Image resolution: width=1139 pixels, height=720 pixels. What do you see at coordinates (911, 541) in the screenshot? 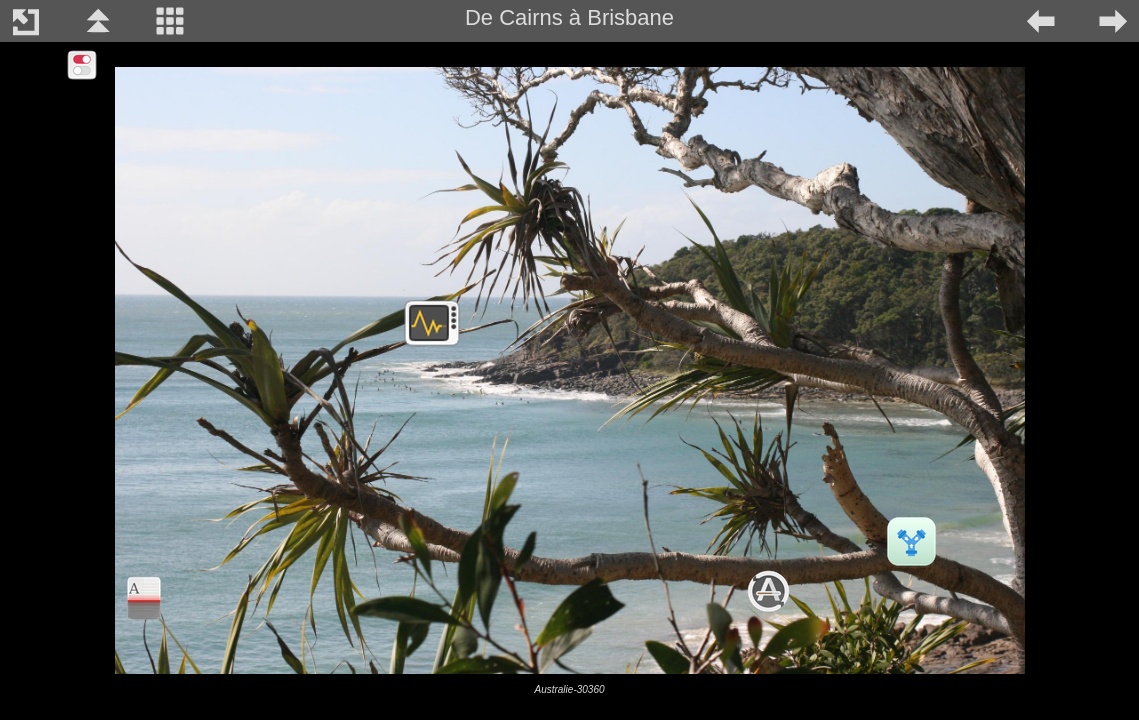
I see `open junction app for choosing which app opens links` at bounding box center [911, 541].